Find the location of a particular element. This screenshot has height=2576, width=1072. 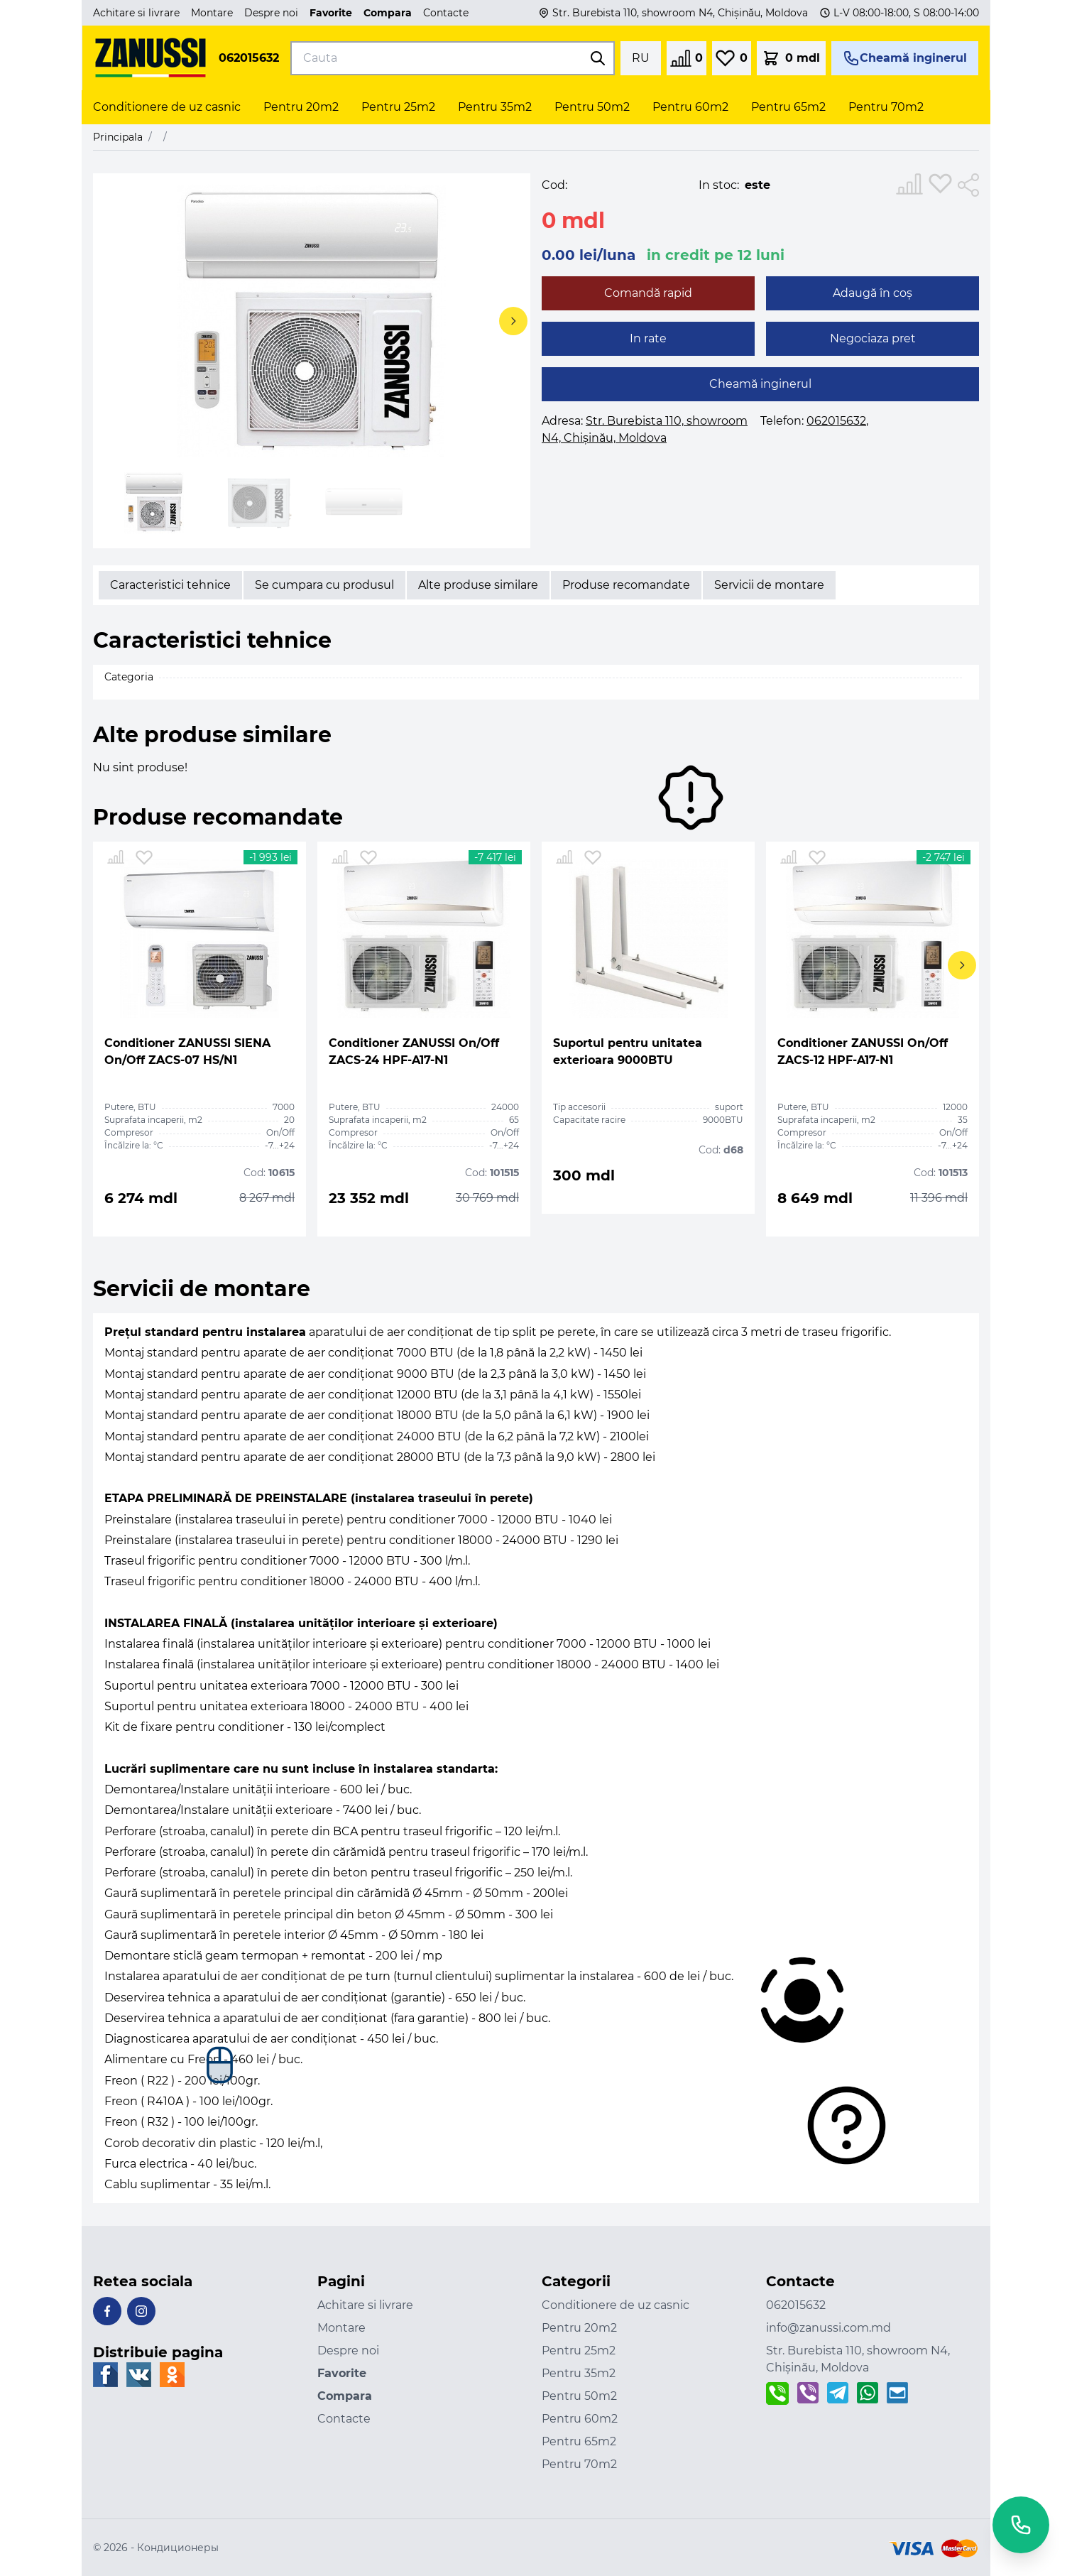

incomplete or pending user profile is located at coordinates (802, 2000).